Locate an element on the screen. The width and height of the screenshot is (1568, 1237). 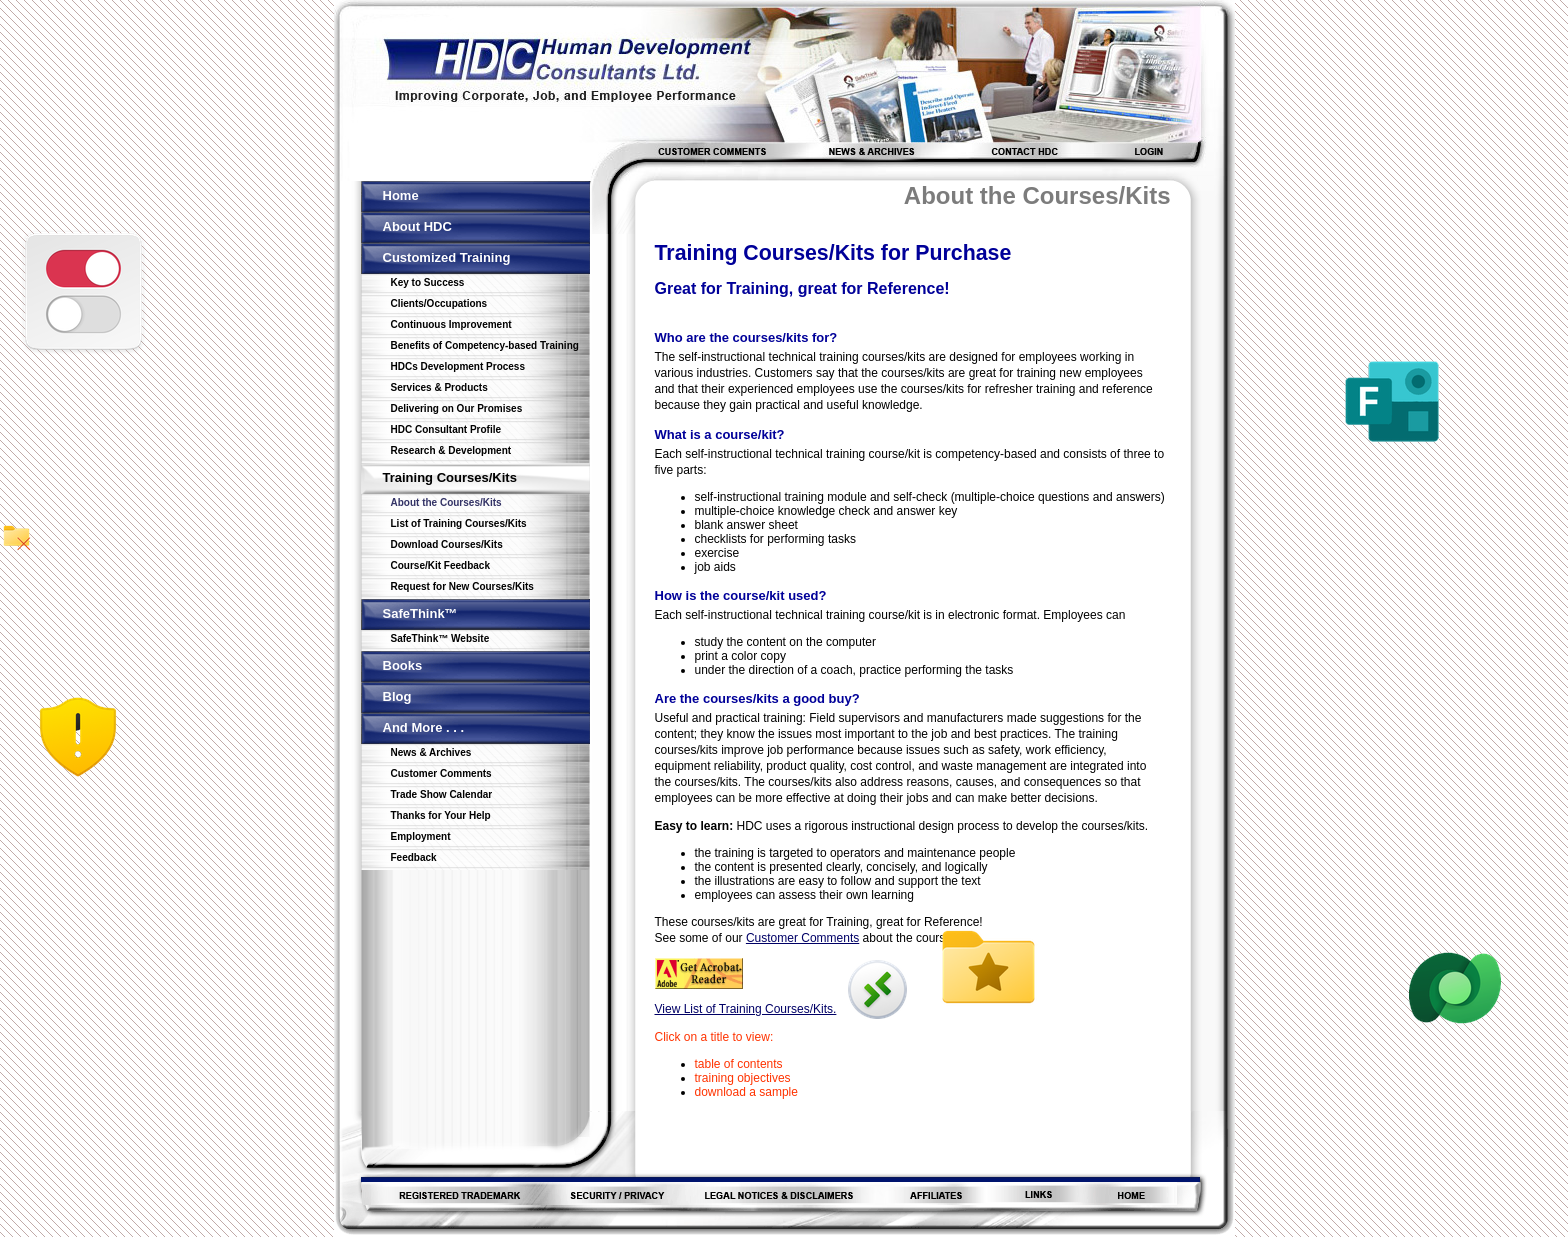
indicates file or folder is syncing is located at coordinates (877, 989).